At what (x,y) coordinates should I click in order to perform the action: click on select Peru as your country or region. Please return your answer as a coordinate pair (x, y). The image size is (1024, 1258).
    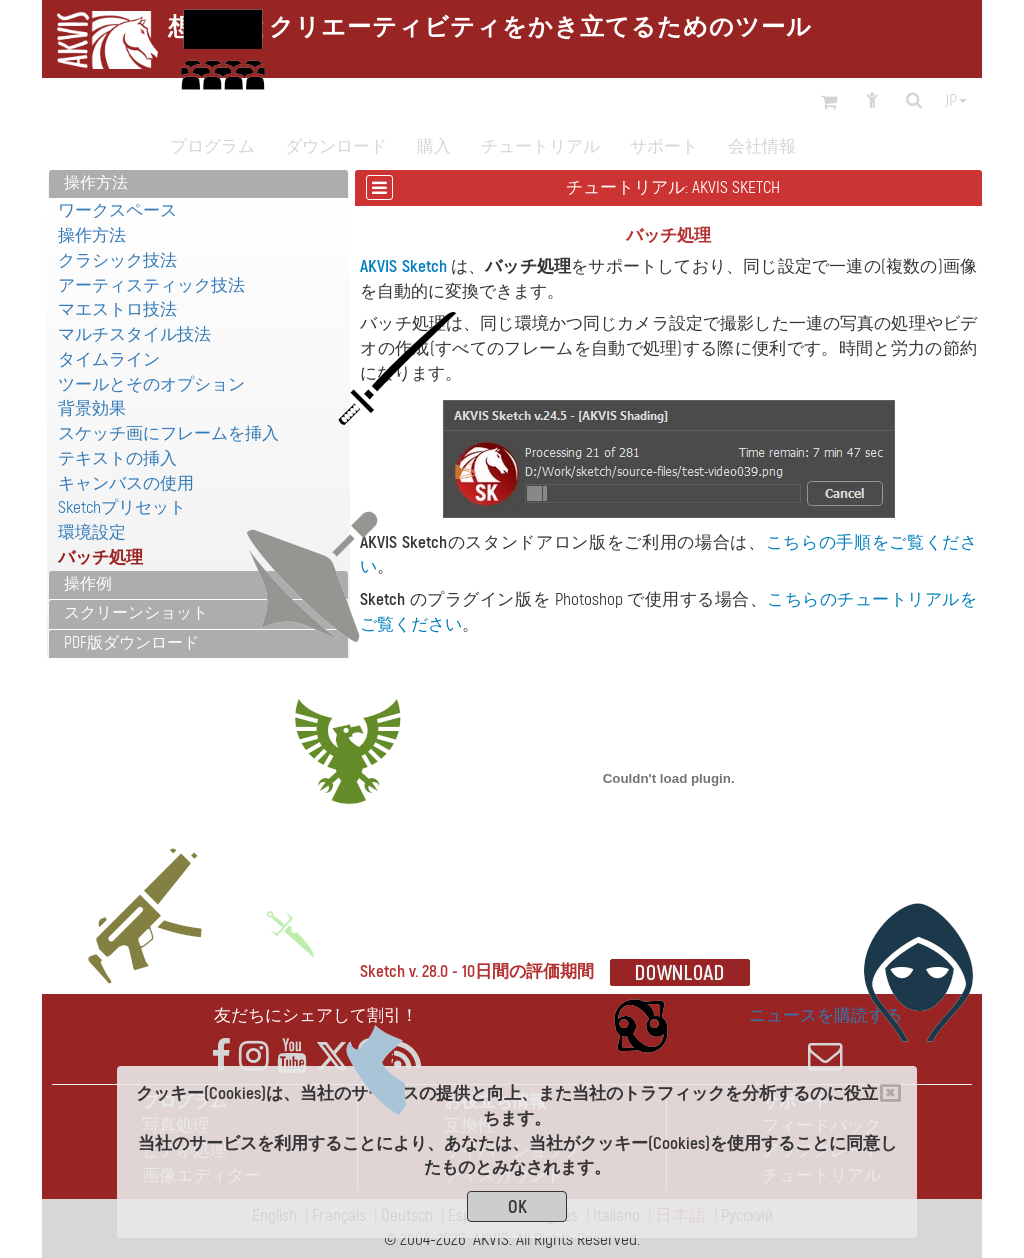
    Looking at the image, I should click on (376, 1069).